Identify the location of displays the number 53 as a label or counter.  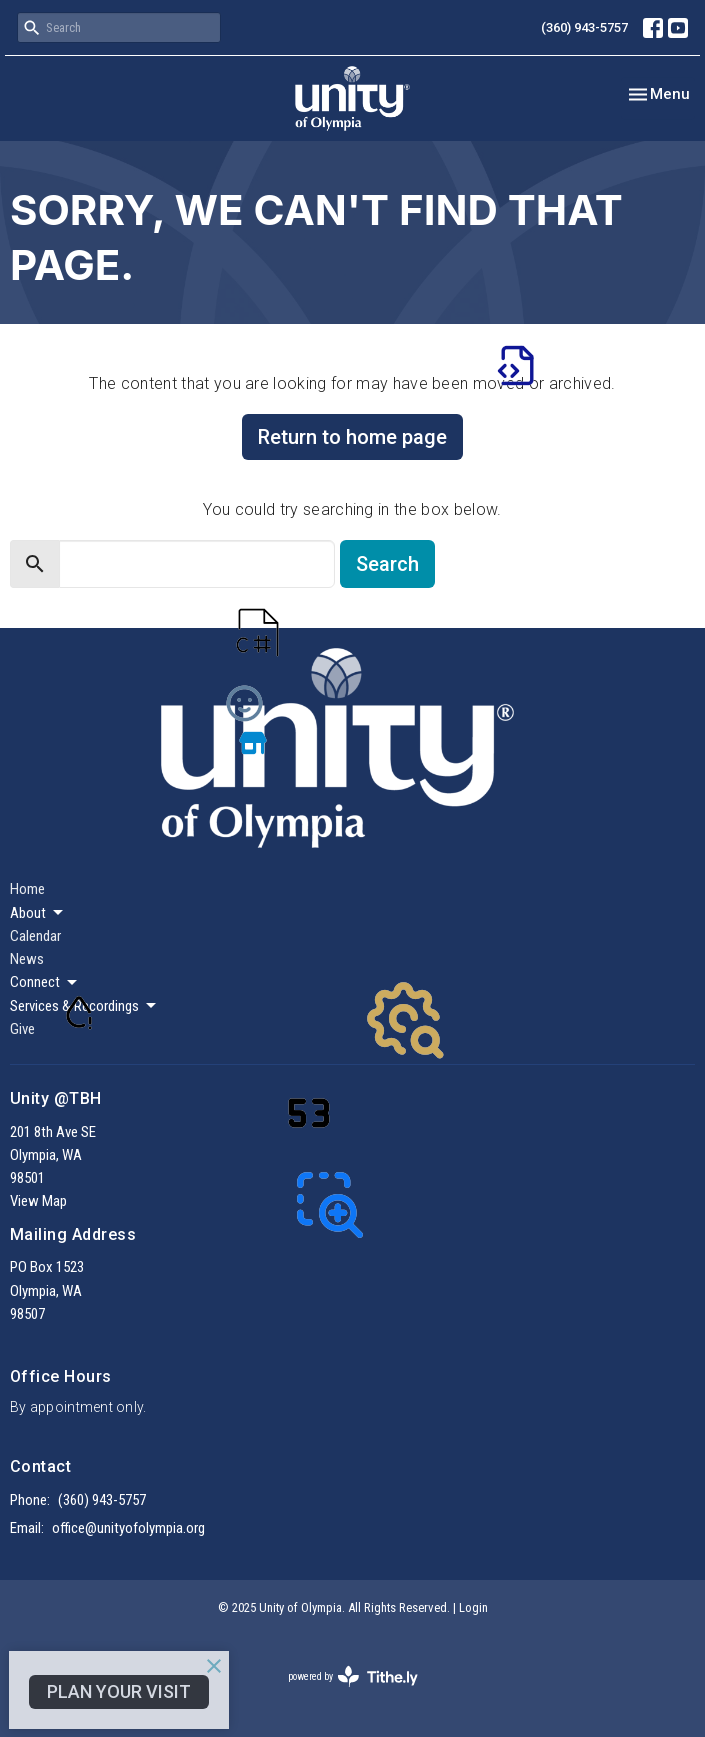
(309, 1113).